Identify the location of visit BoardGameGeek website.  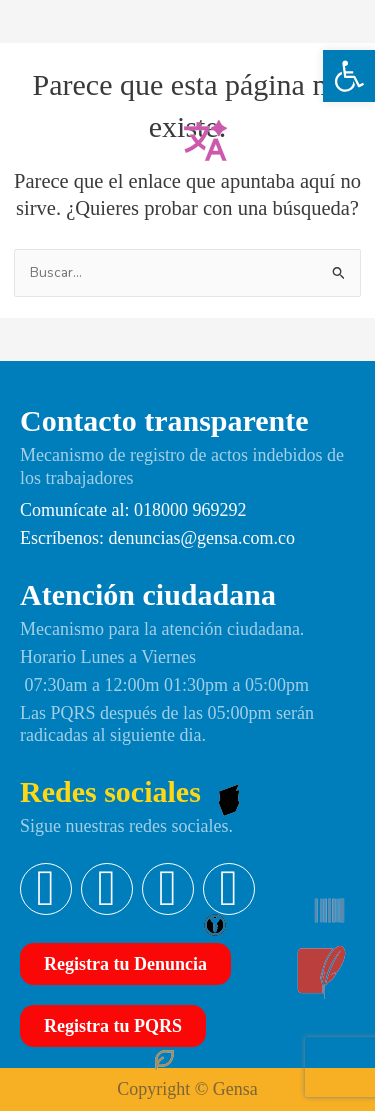
(229, 800).